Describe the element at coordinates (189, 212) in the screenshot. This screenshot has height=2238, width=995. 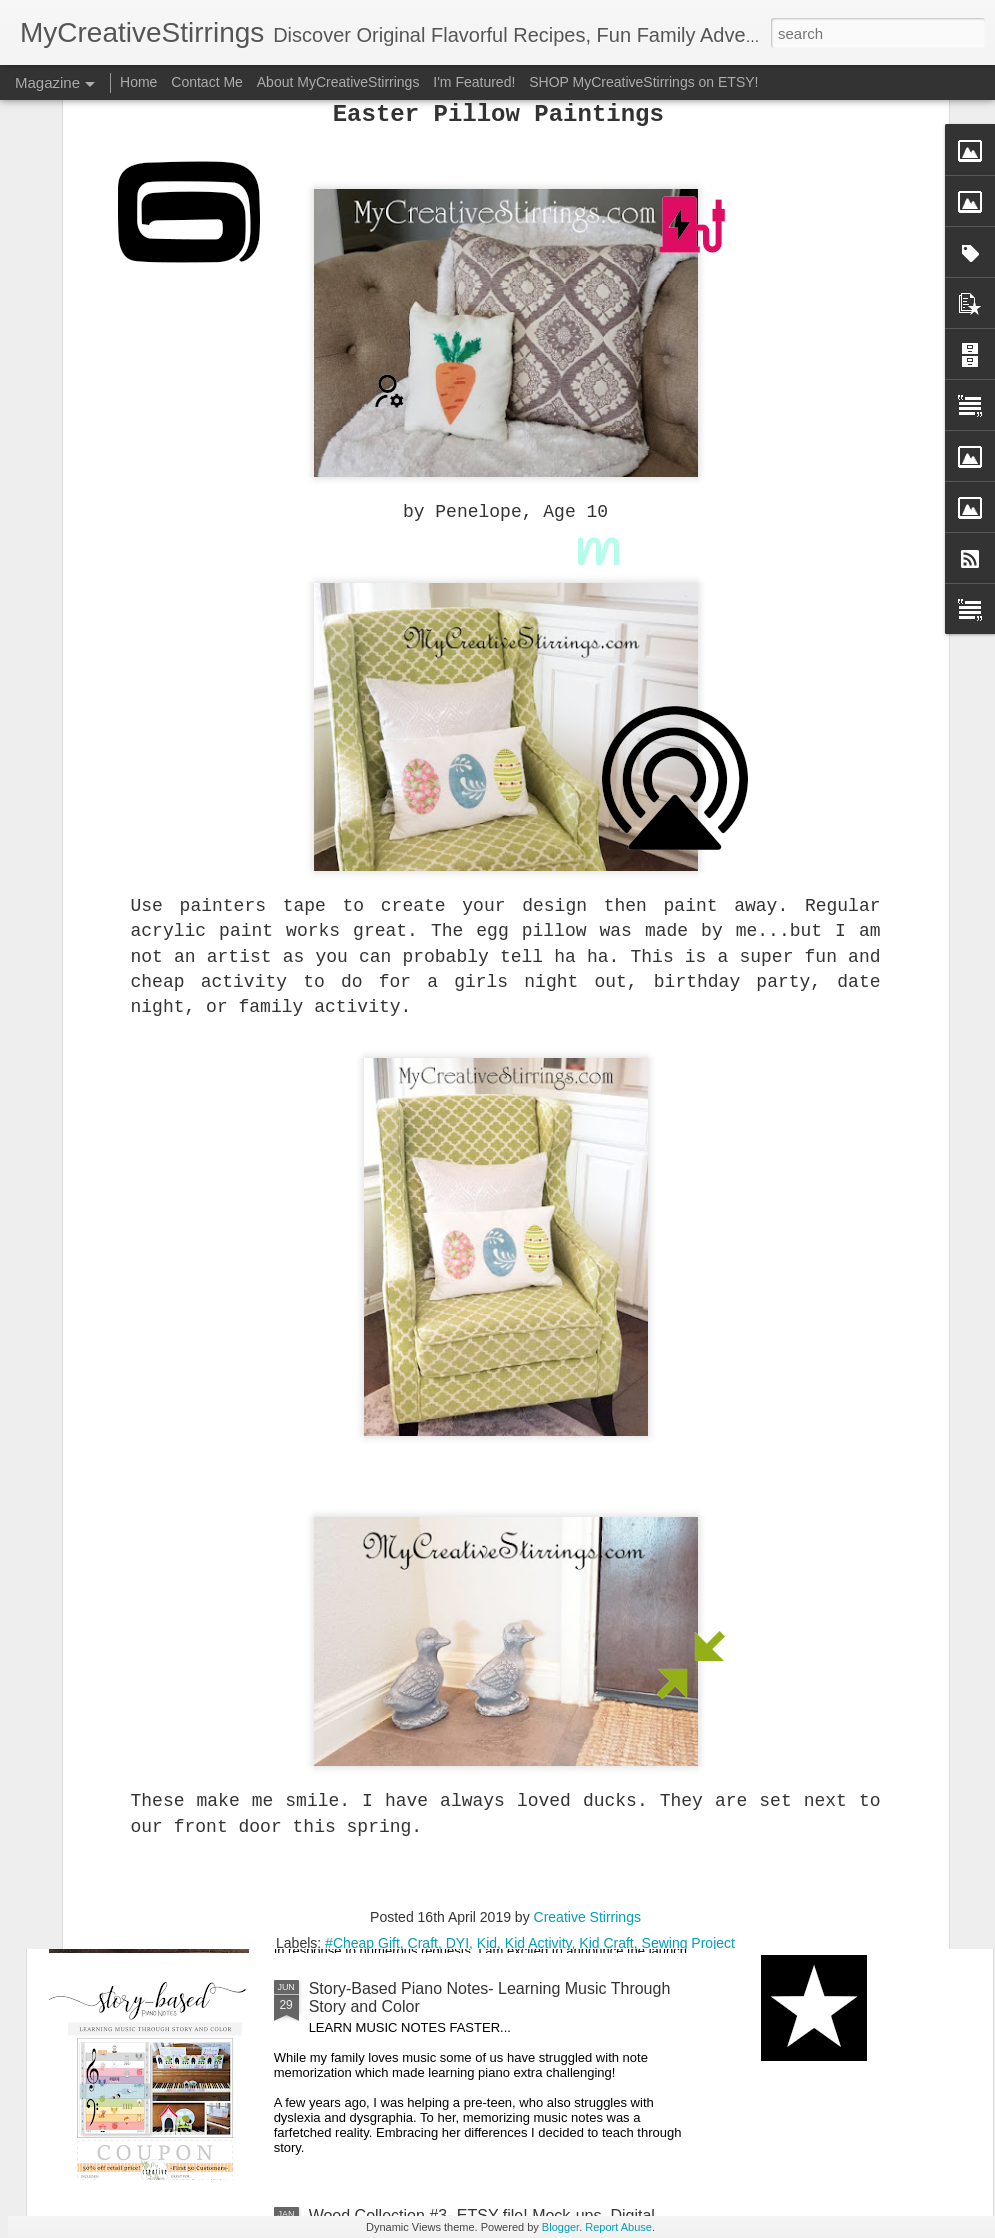
I see `open the Gameloft game launcher` at that location.